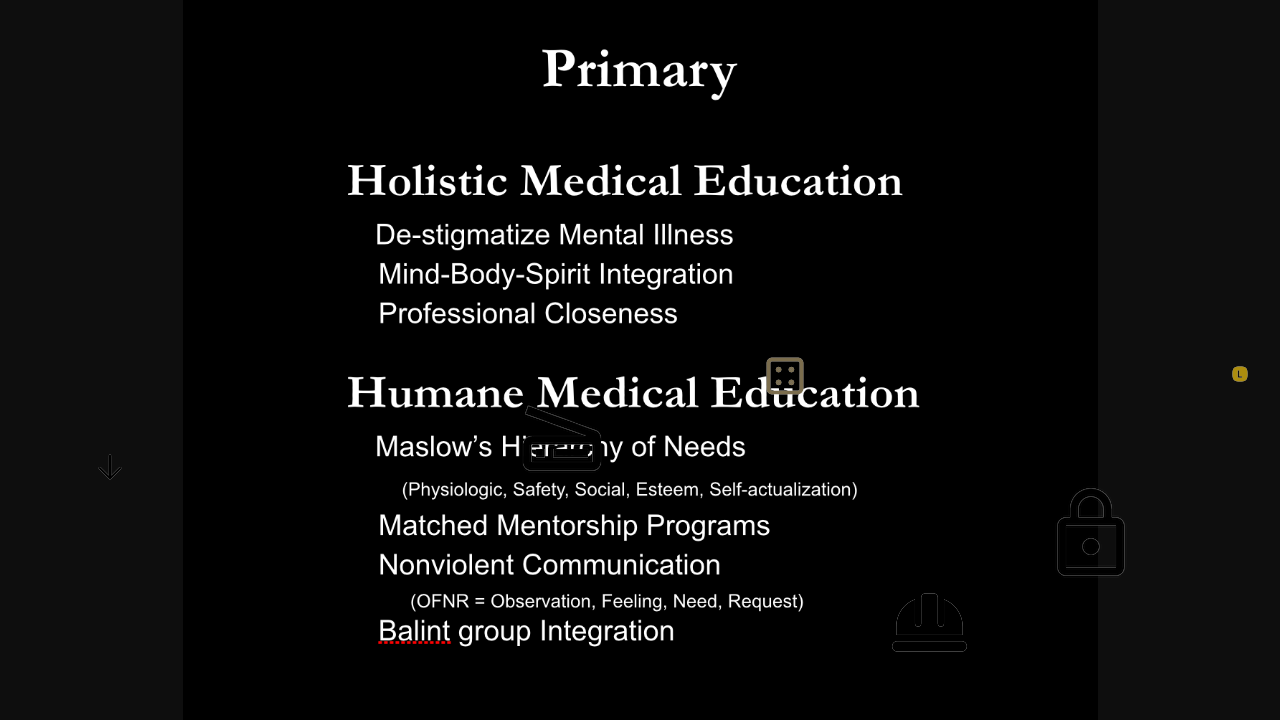 The width and height of the screenshot is (1280, 720). I want to click on scroll down or view more content, so click(110, 467).